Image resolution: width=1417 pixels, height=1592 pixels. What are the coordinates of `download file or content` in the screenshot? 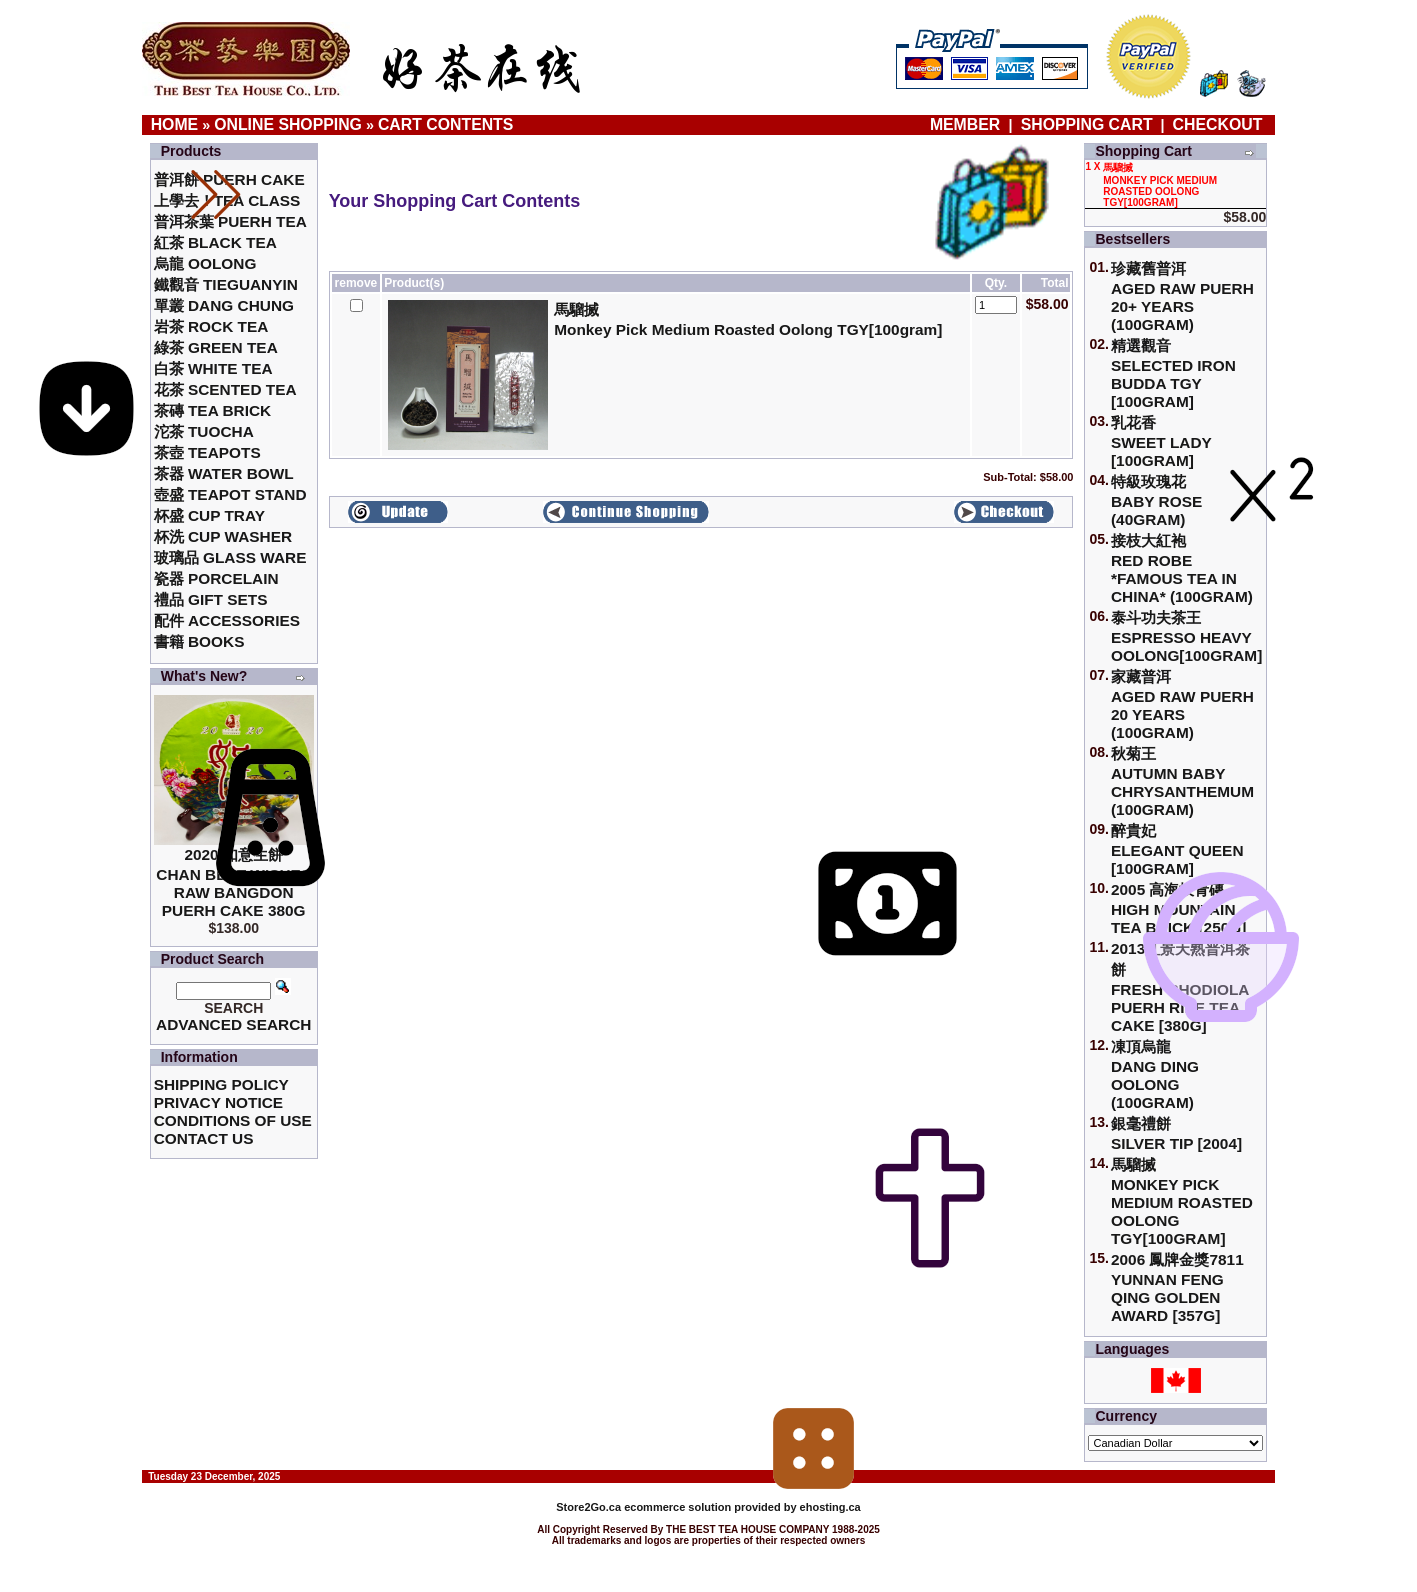 It's located at (86, 408).